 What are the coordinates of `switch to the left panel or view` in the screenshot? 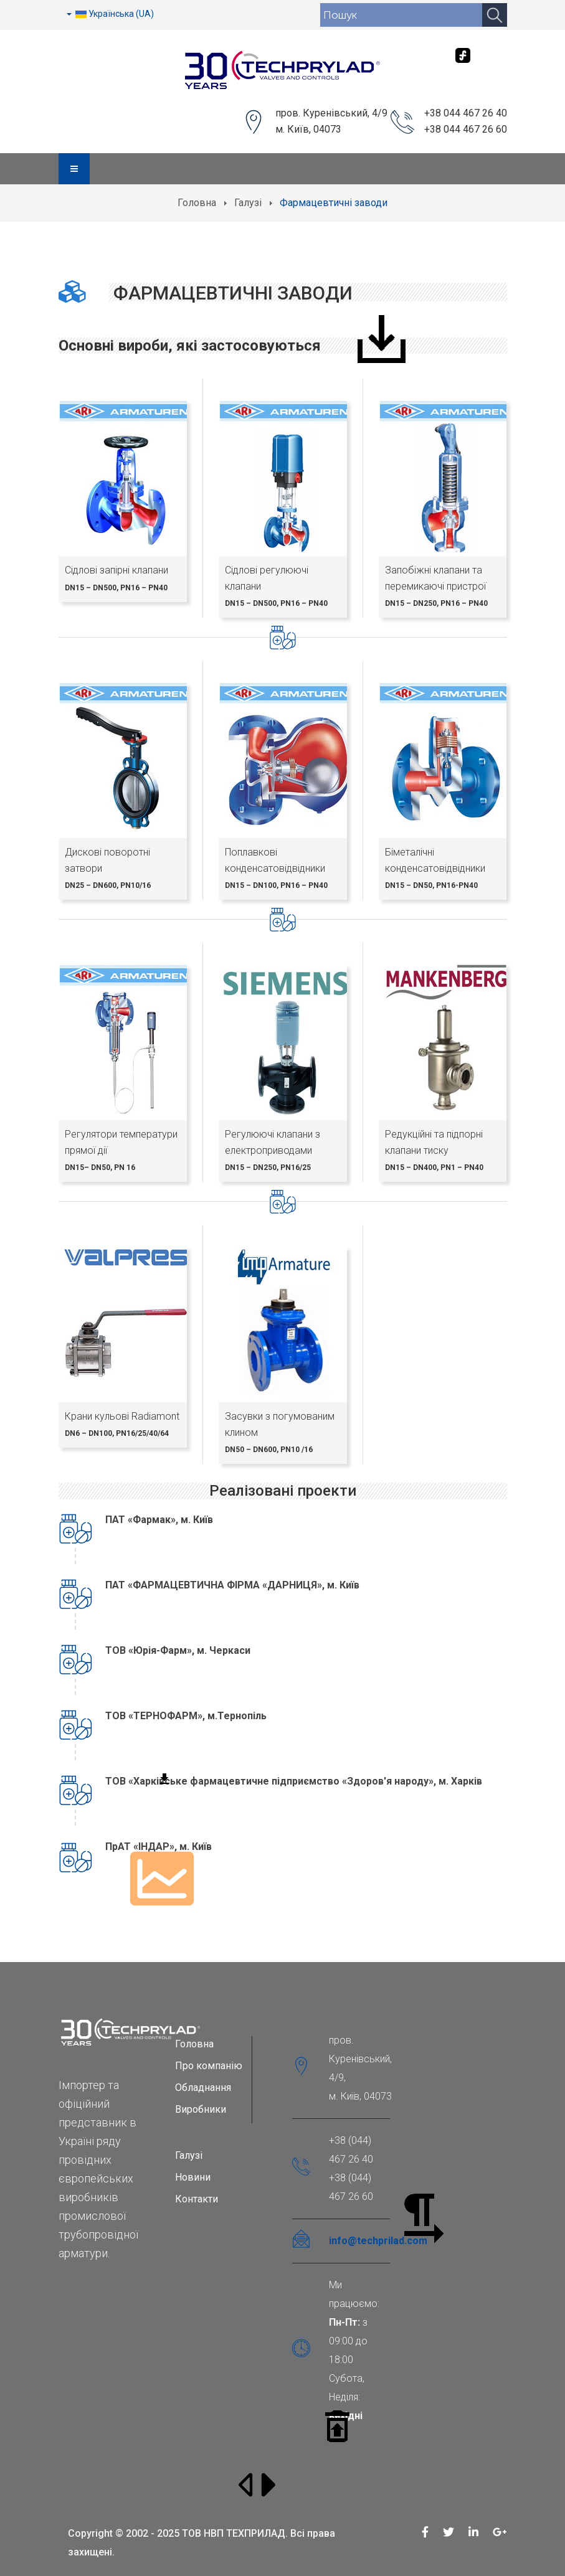 It's located at (257, 2484).